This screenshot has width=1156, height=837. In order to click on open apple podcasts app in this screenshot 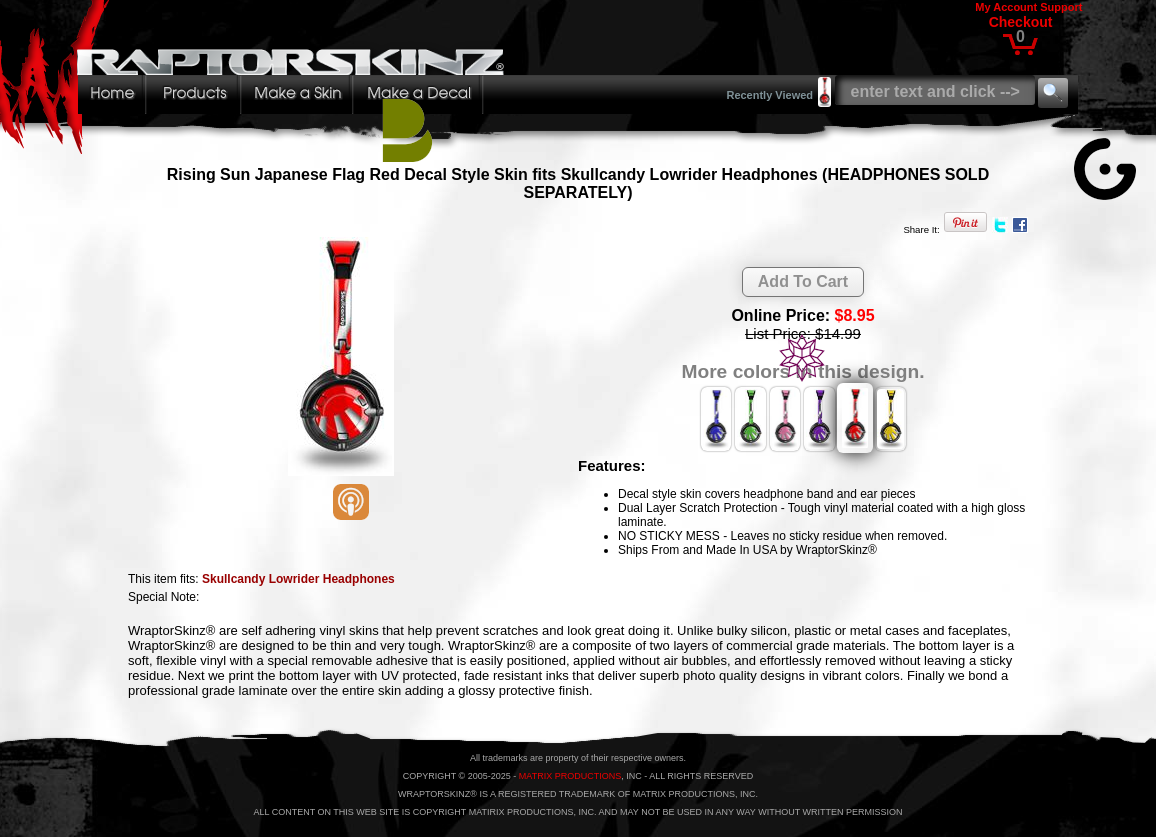, I will do `click(351, 502)`.